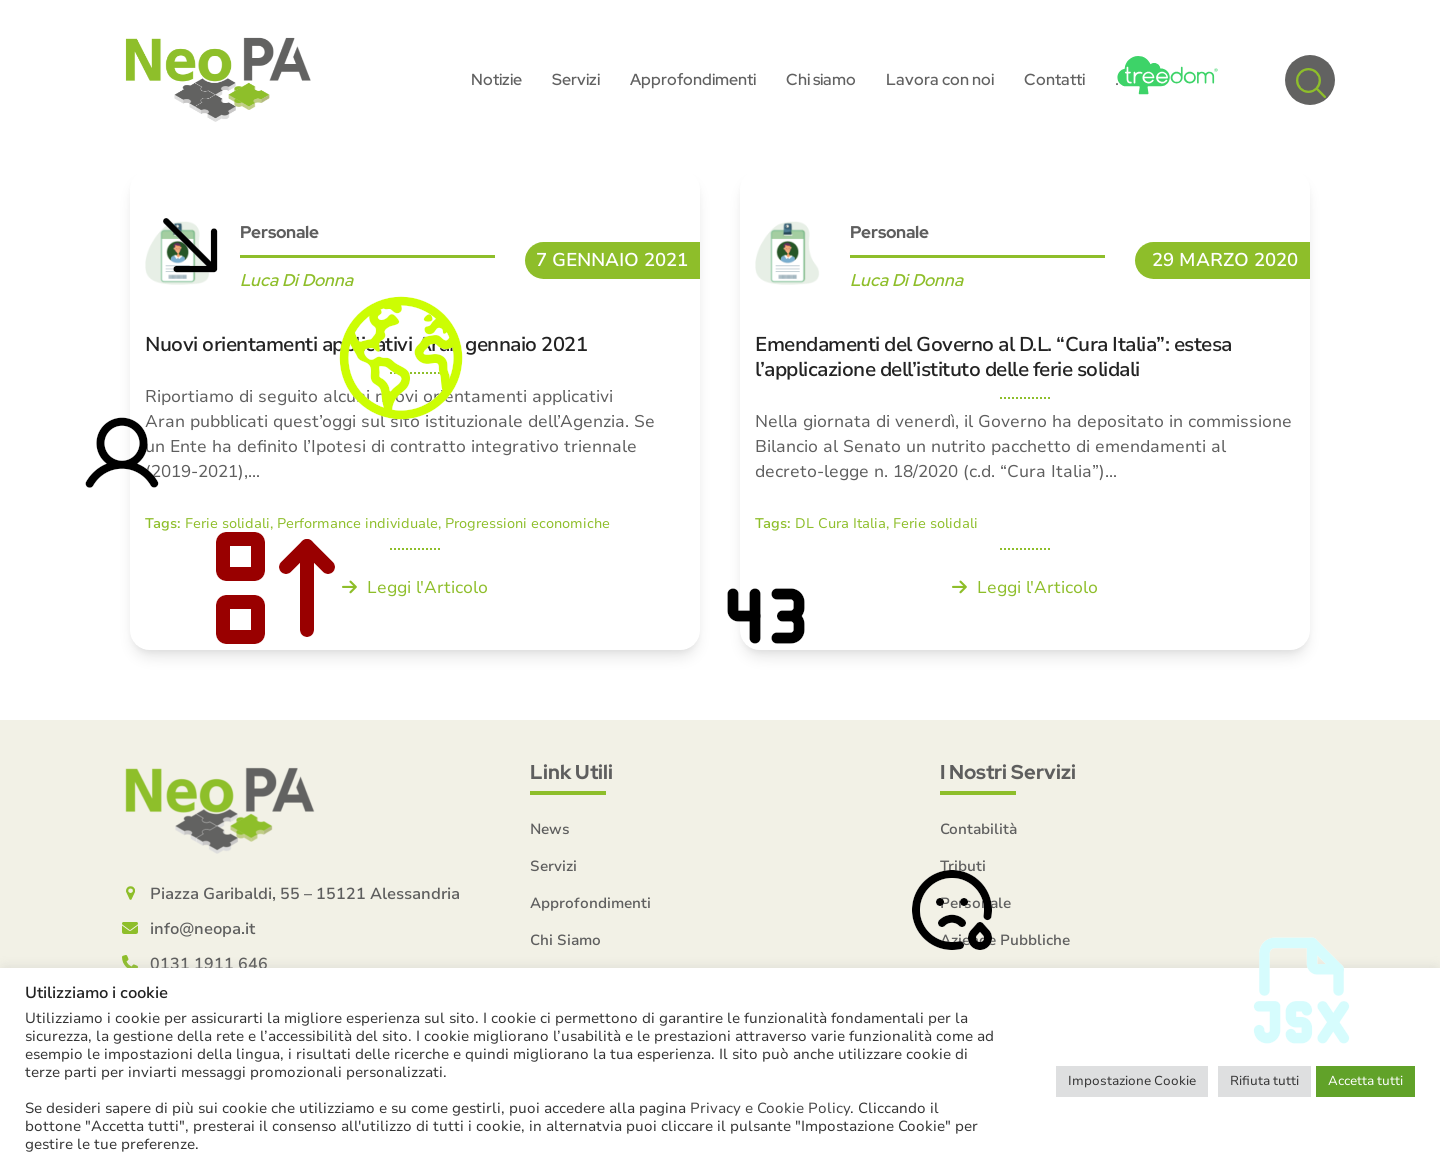  Describe the element at coordinates (766, 616) in the screenshot. I see `indicates item number 43 in a list or sequence` at that location.